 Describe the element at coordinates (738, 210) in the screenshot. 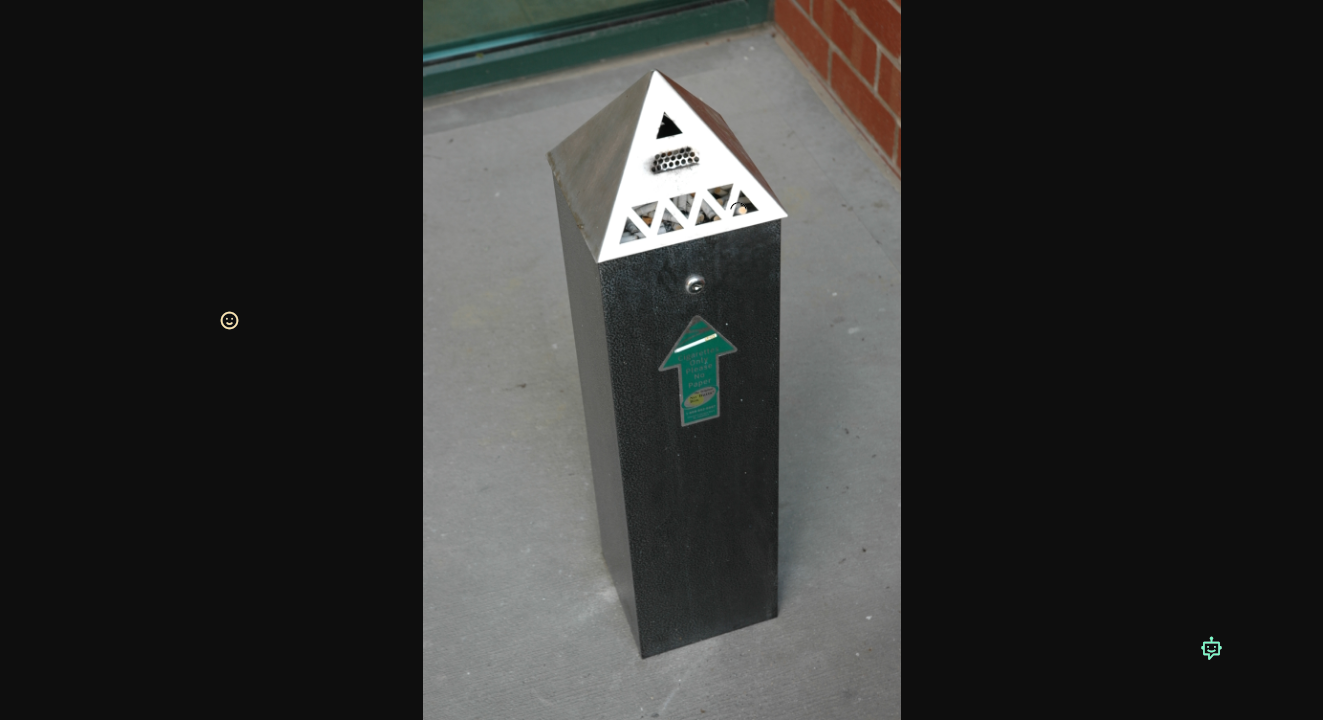

I see `indicates content is loading` at that location.